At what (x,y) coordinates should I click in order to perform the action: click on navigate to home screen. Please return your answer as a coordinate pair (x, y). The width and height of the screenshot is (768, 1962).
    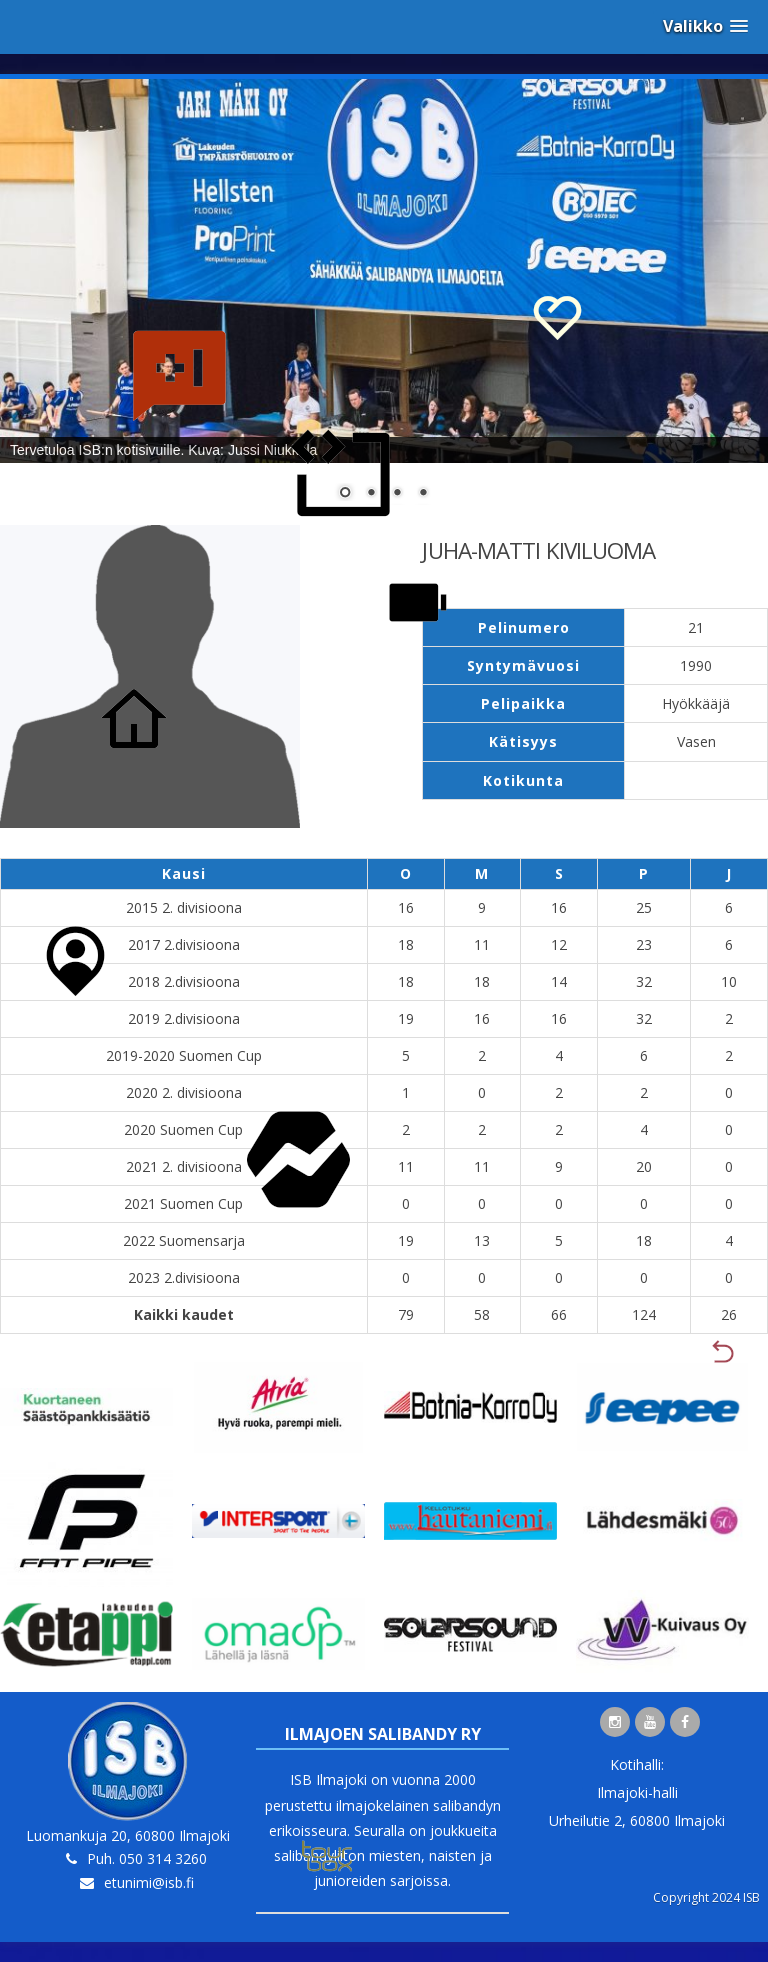
    Looking at the image, I should click on (134, 721).